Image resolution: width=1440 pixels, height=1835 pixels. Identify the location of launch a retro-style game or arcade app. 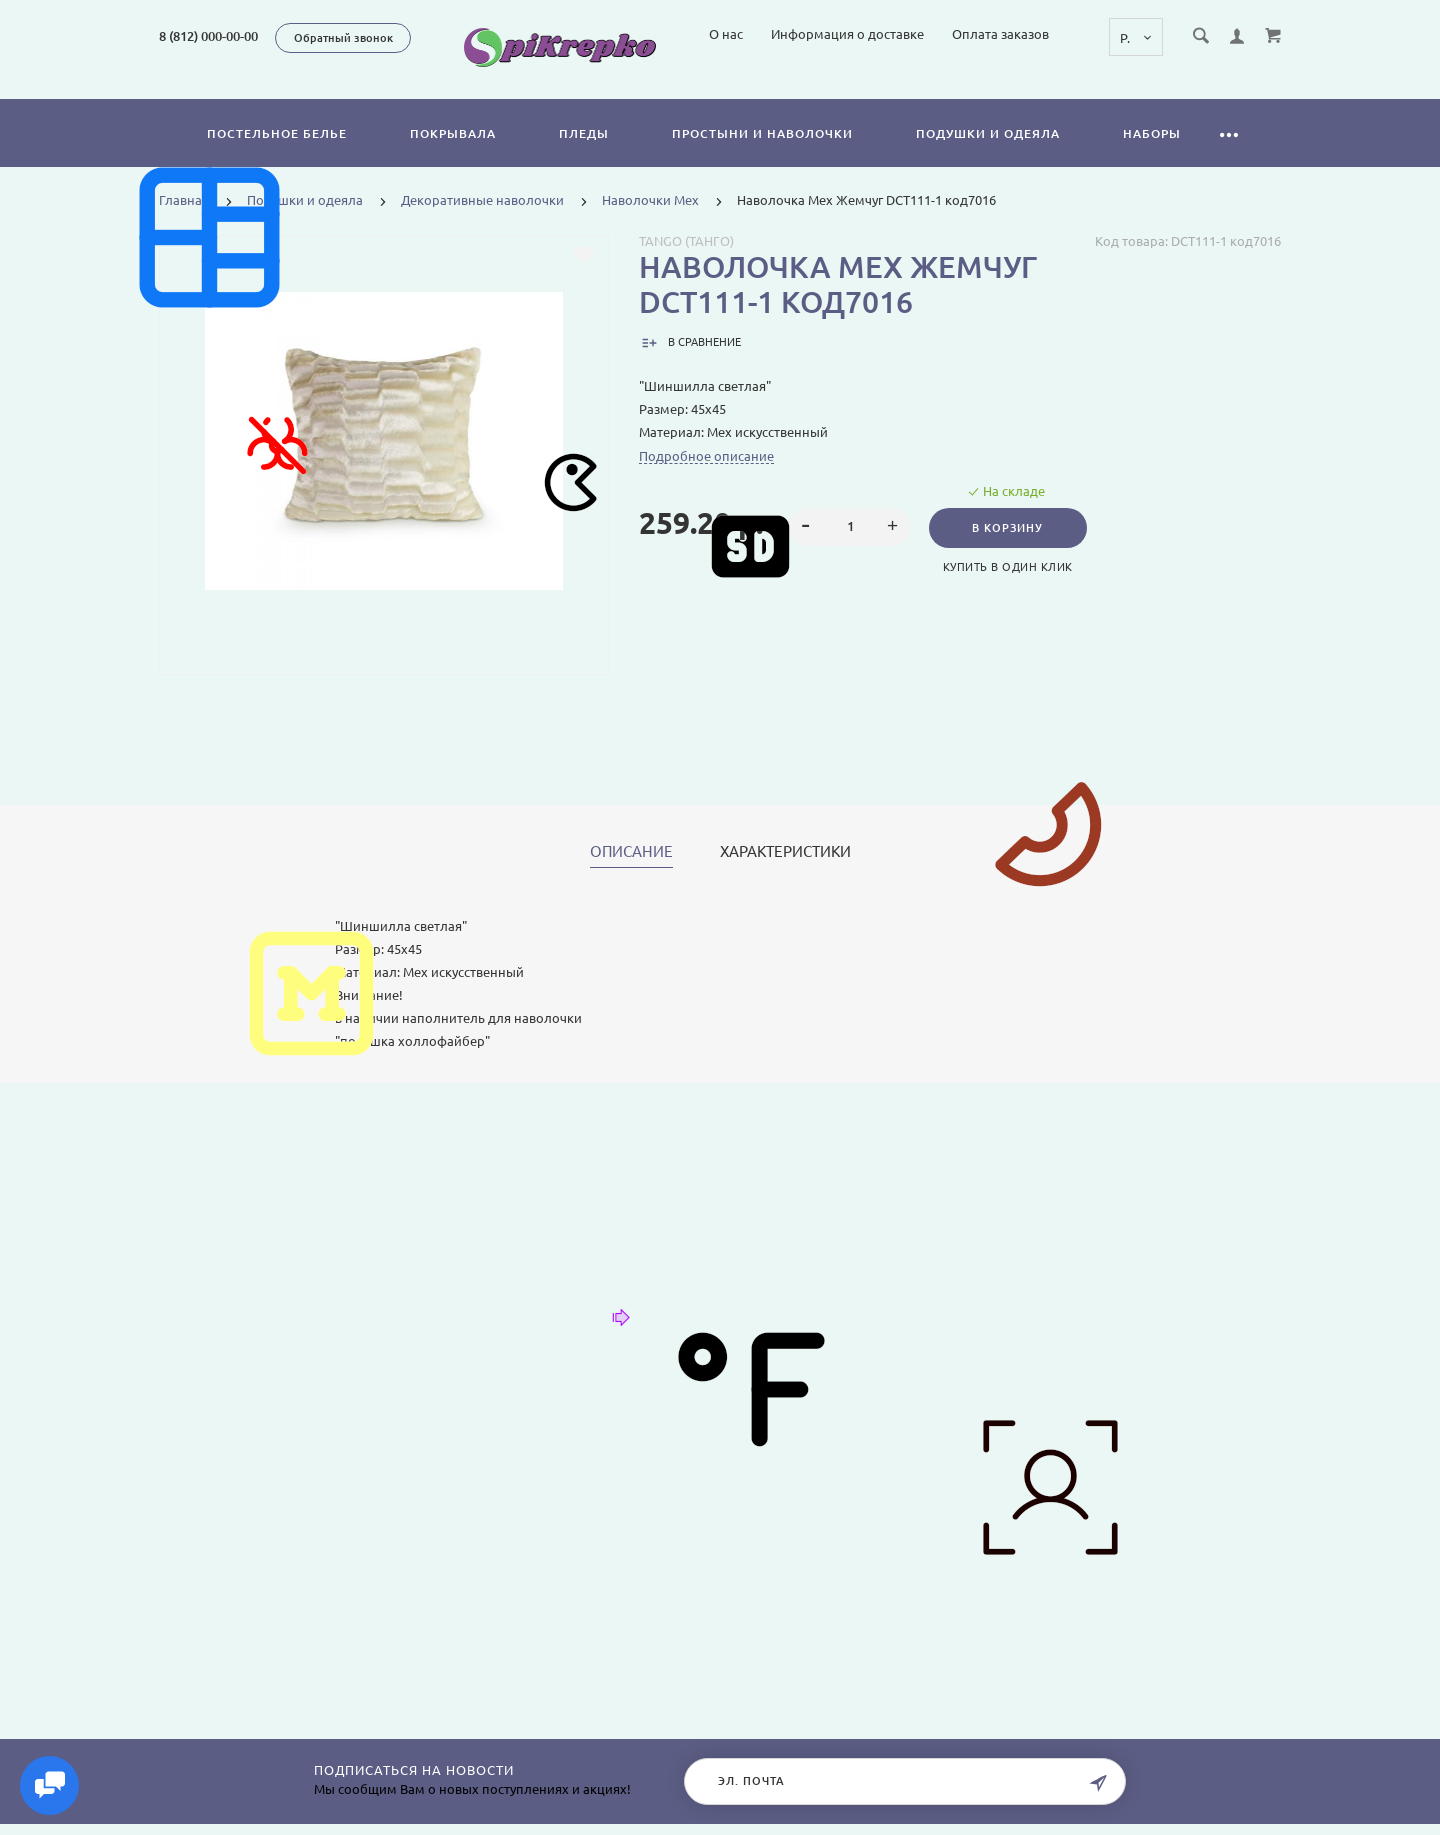
(573, 482).